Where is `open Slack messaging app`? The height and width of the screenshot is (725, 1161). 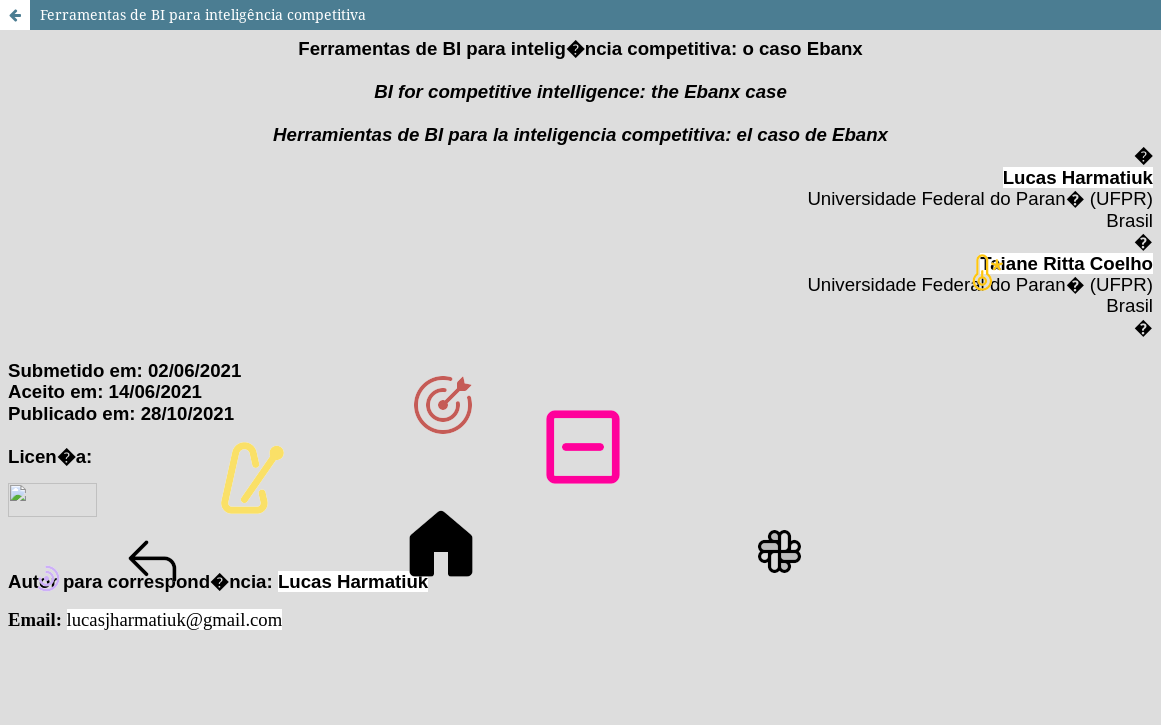 open Slack messaging app is located at coordinates (779, 551).